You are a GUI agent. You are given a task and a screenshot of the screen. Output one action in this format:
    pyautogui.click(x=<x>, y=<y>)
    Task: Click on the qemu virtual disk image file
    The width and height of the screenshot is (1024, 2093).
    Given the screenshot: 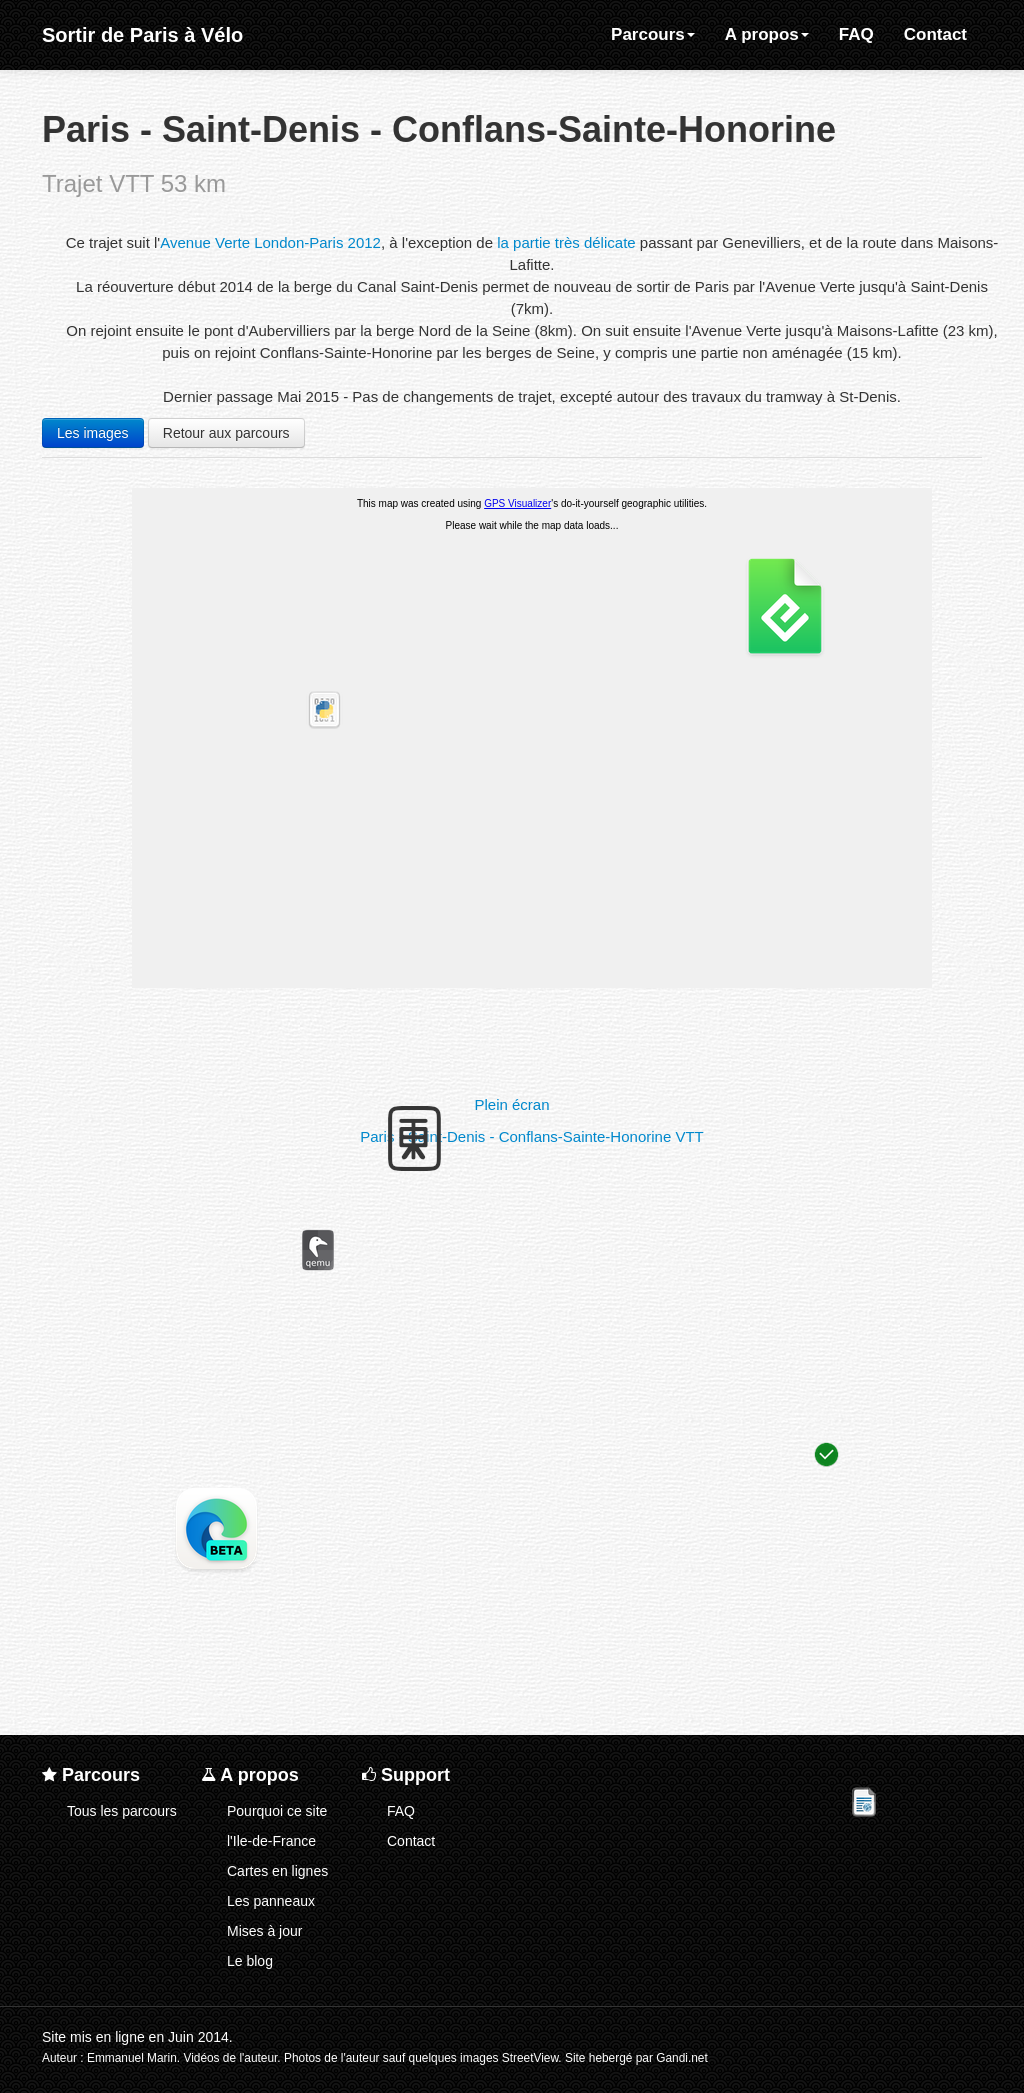 What is the action you would take?
    pyautogui.click(x=318, y=1250)
    